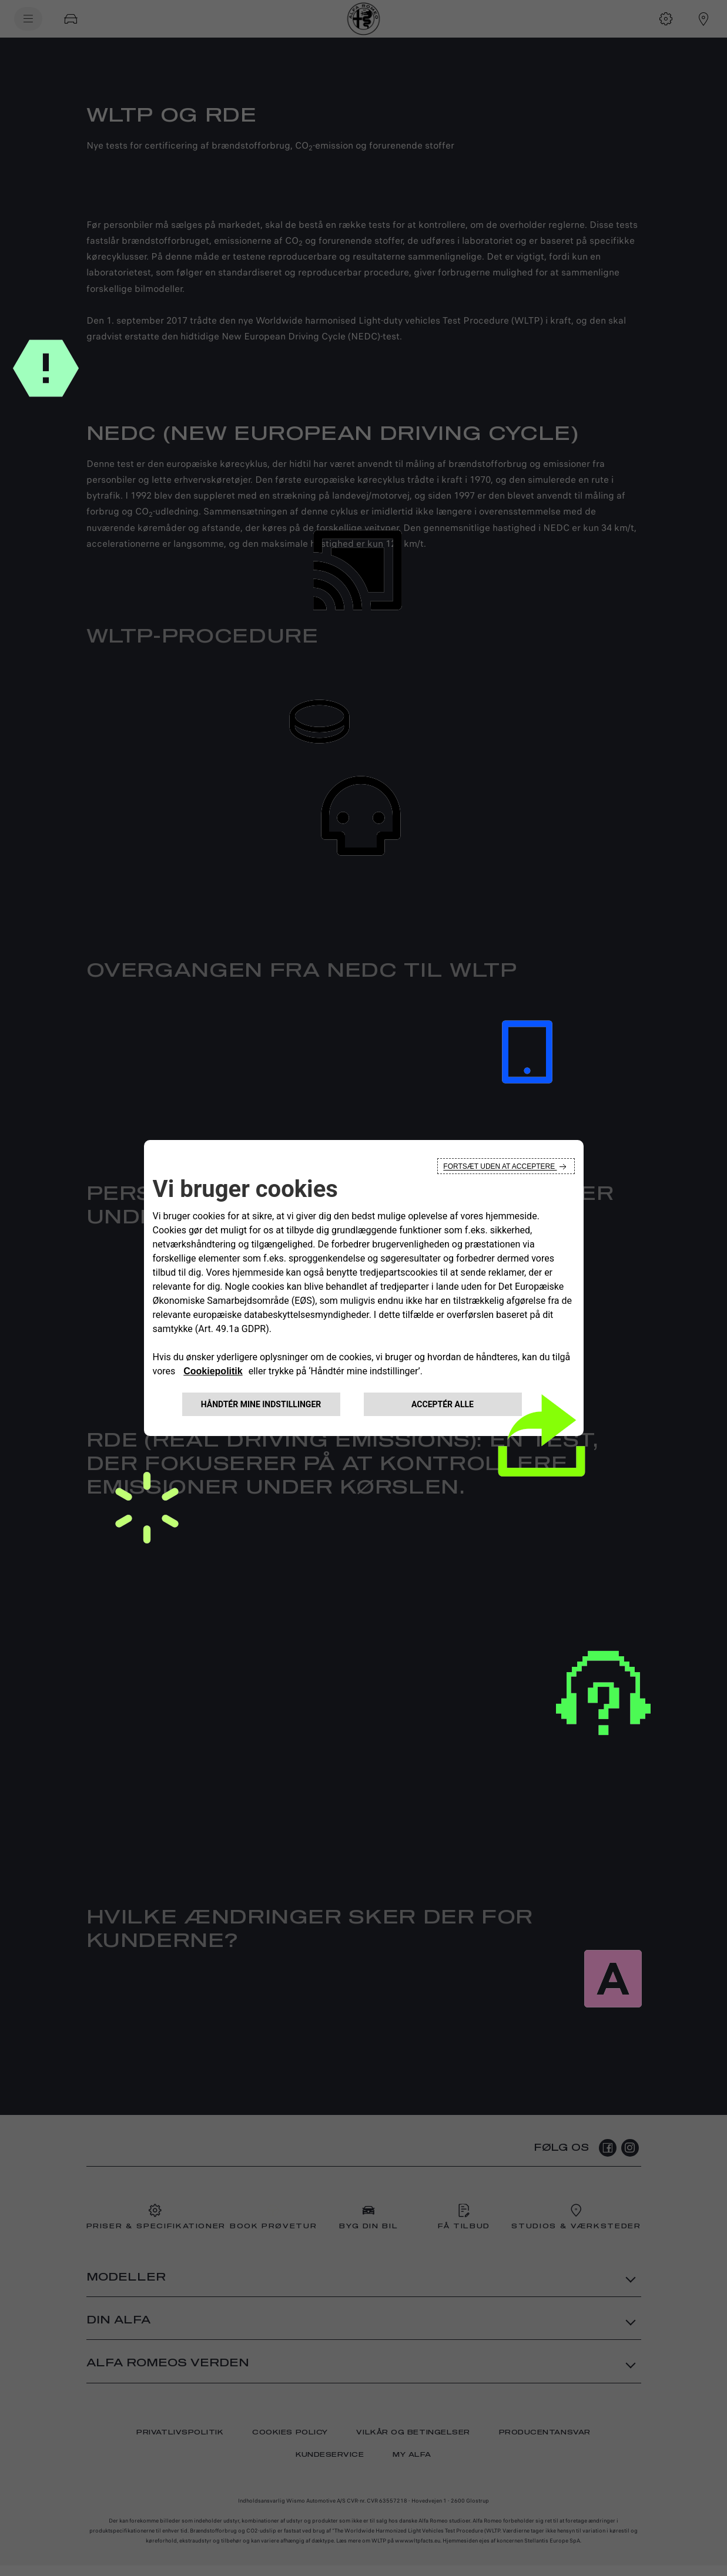 This screenshot has width=727, height=2576. Describe the element at coordinates (357, 570) in the screenshot. I see `cast your screen to a nearby device` at that location.